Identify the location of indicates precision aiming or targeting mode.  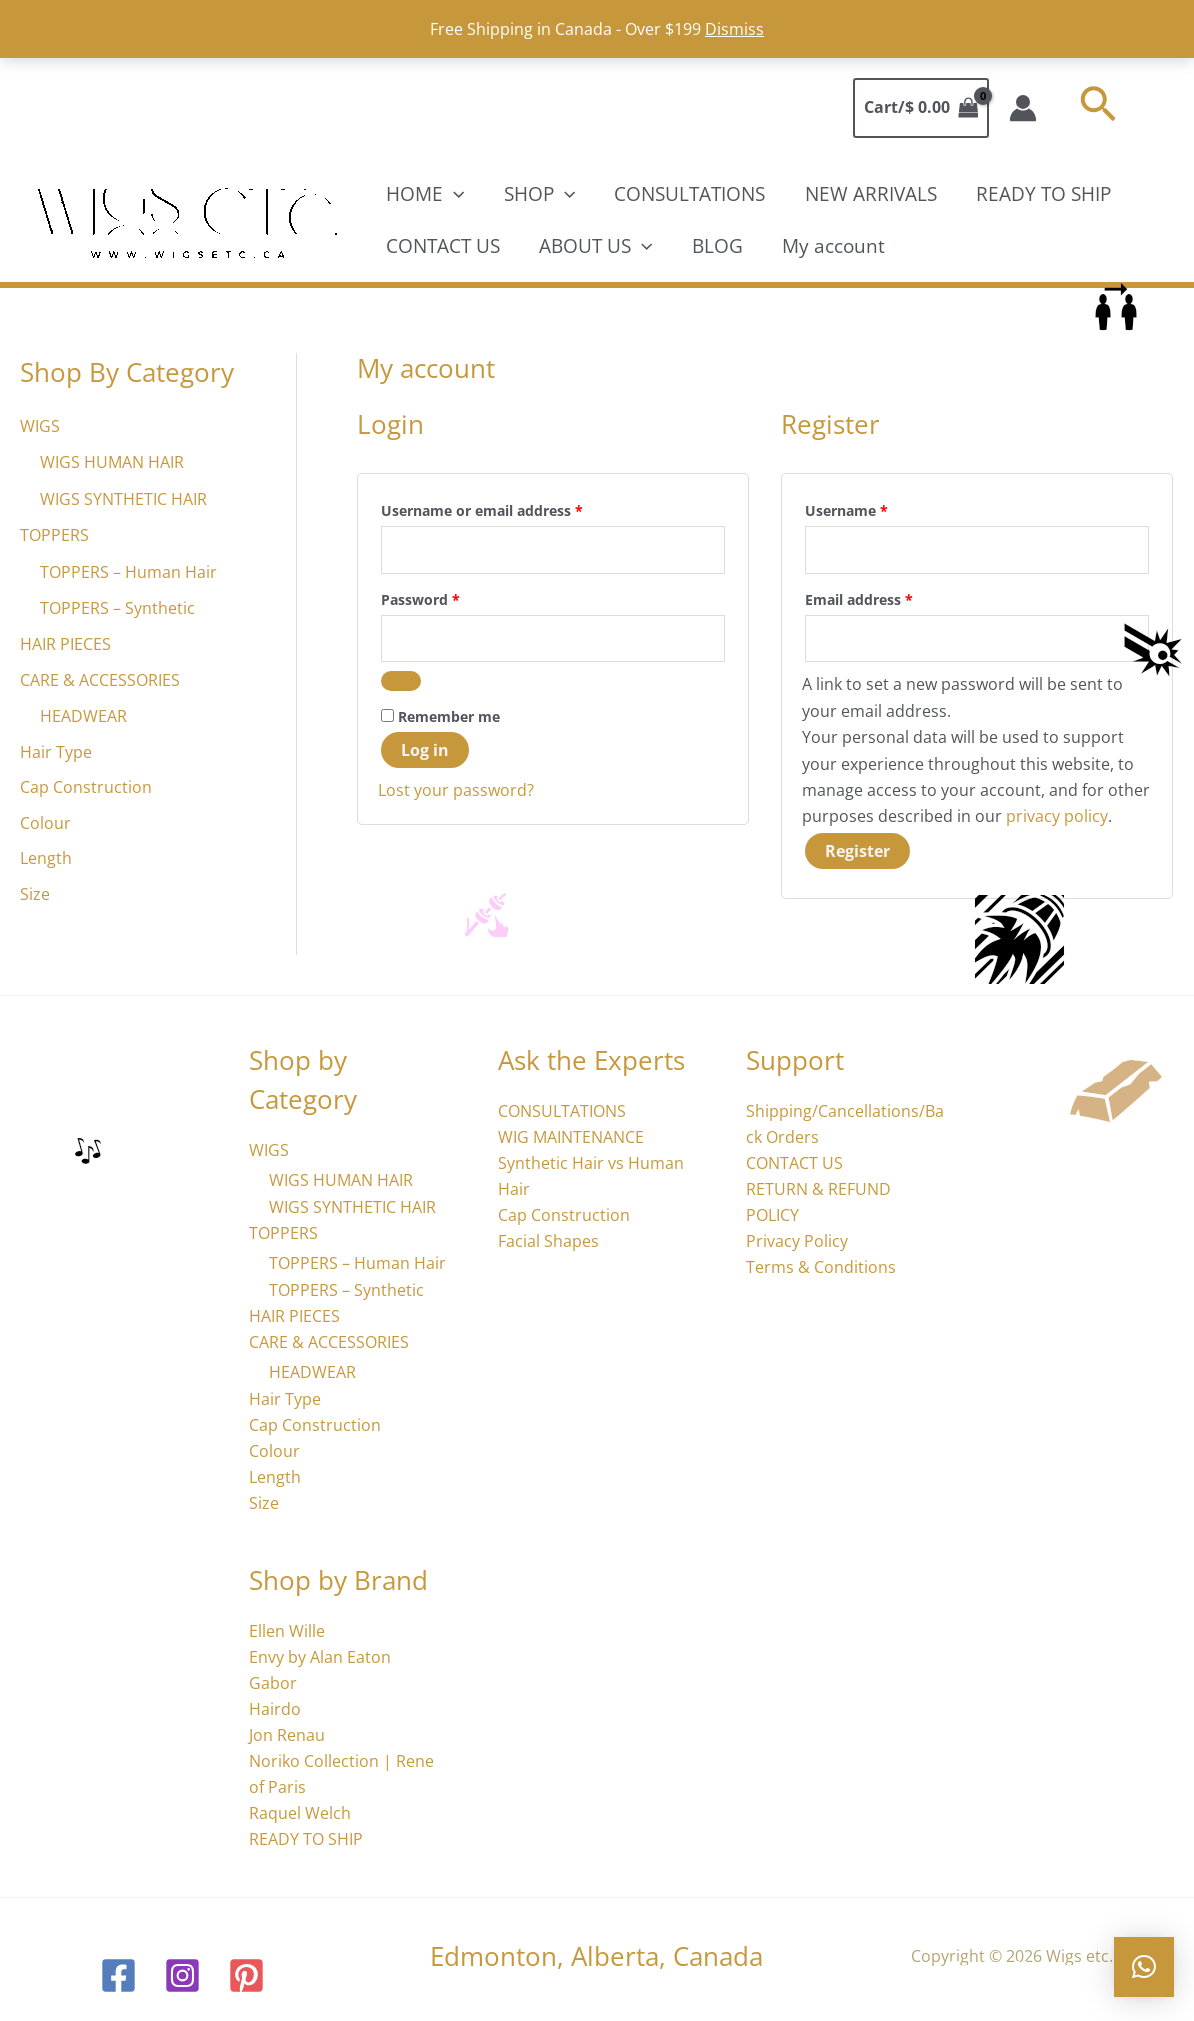
(1153, 648).